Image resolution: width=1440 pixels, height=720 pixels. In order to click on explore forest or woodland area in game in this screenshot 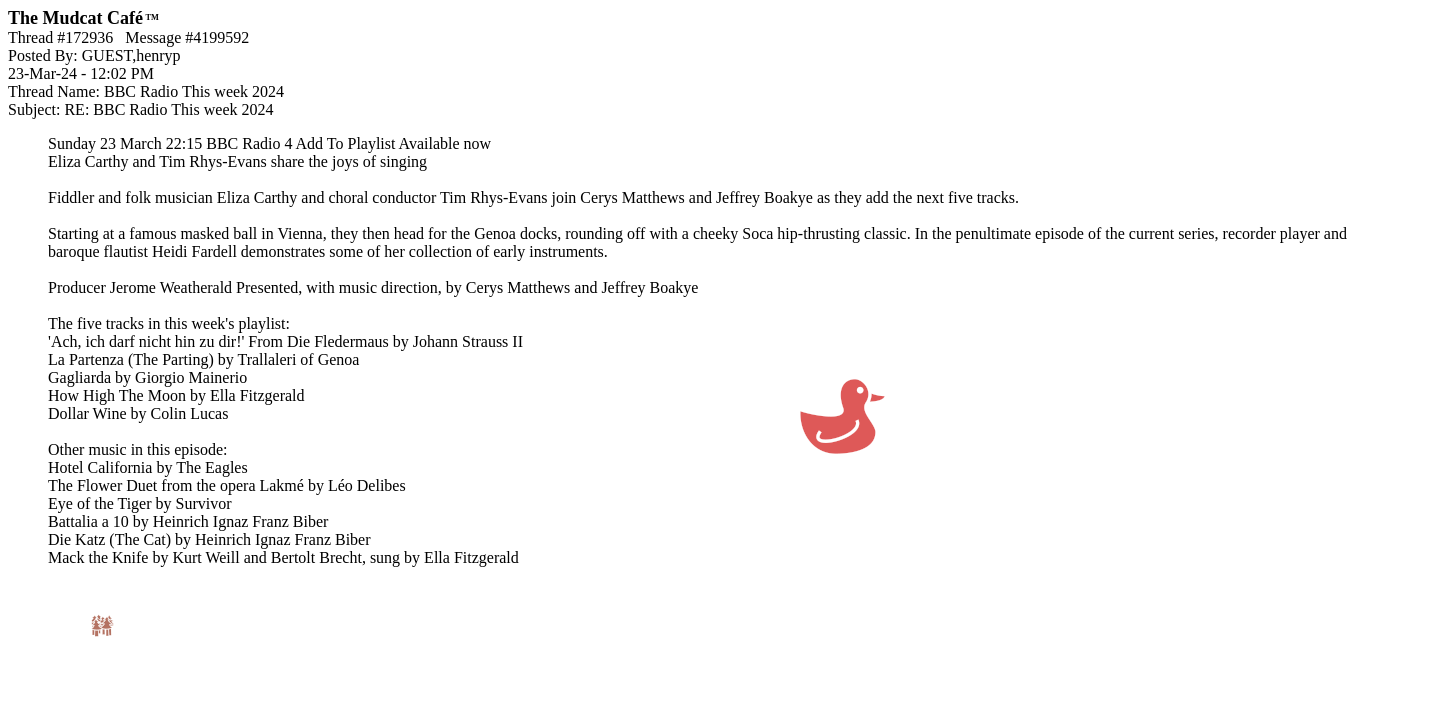, I will do `click(102, 625)`.